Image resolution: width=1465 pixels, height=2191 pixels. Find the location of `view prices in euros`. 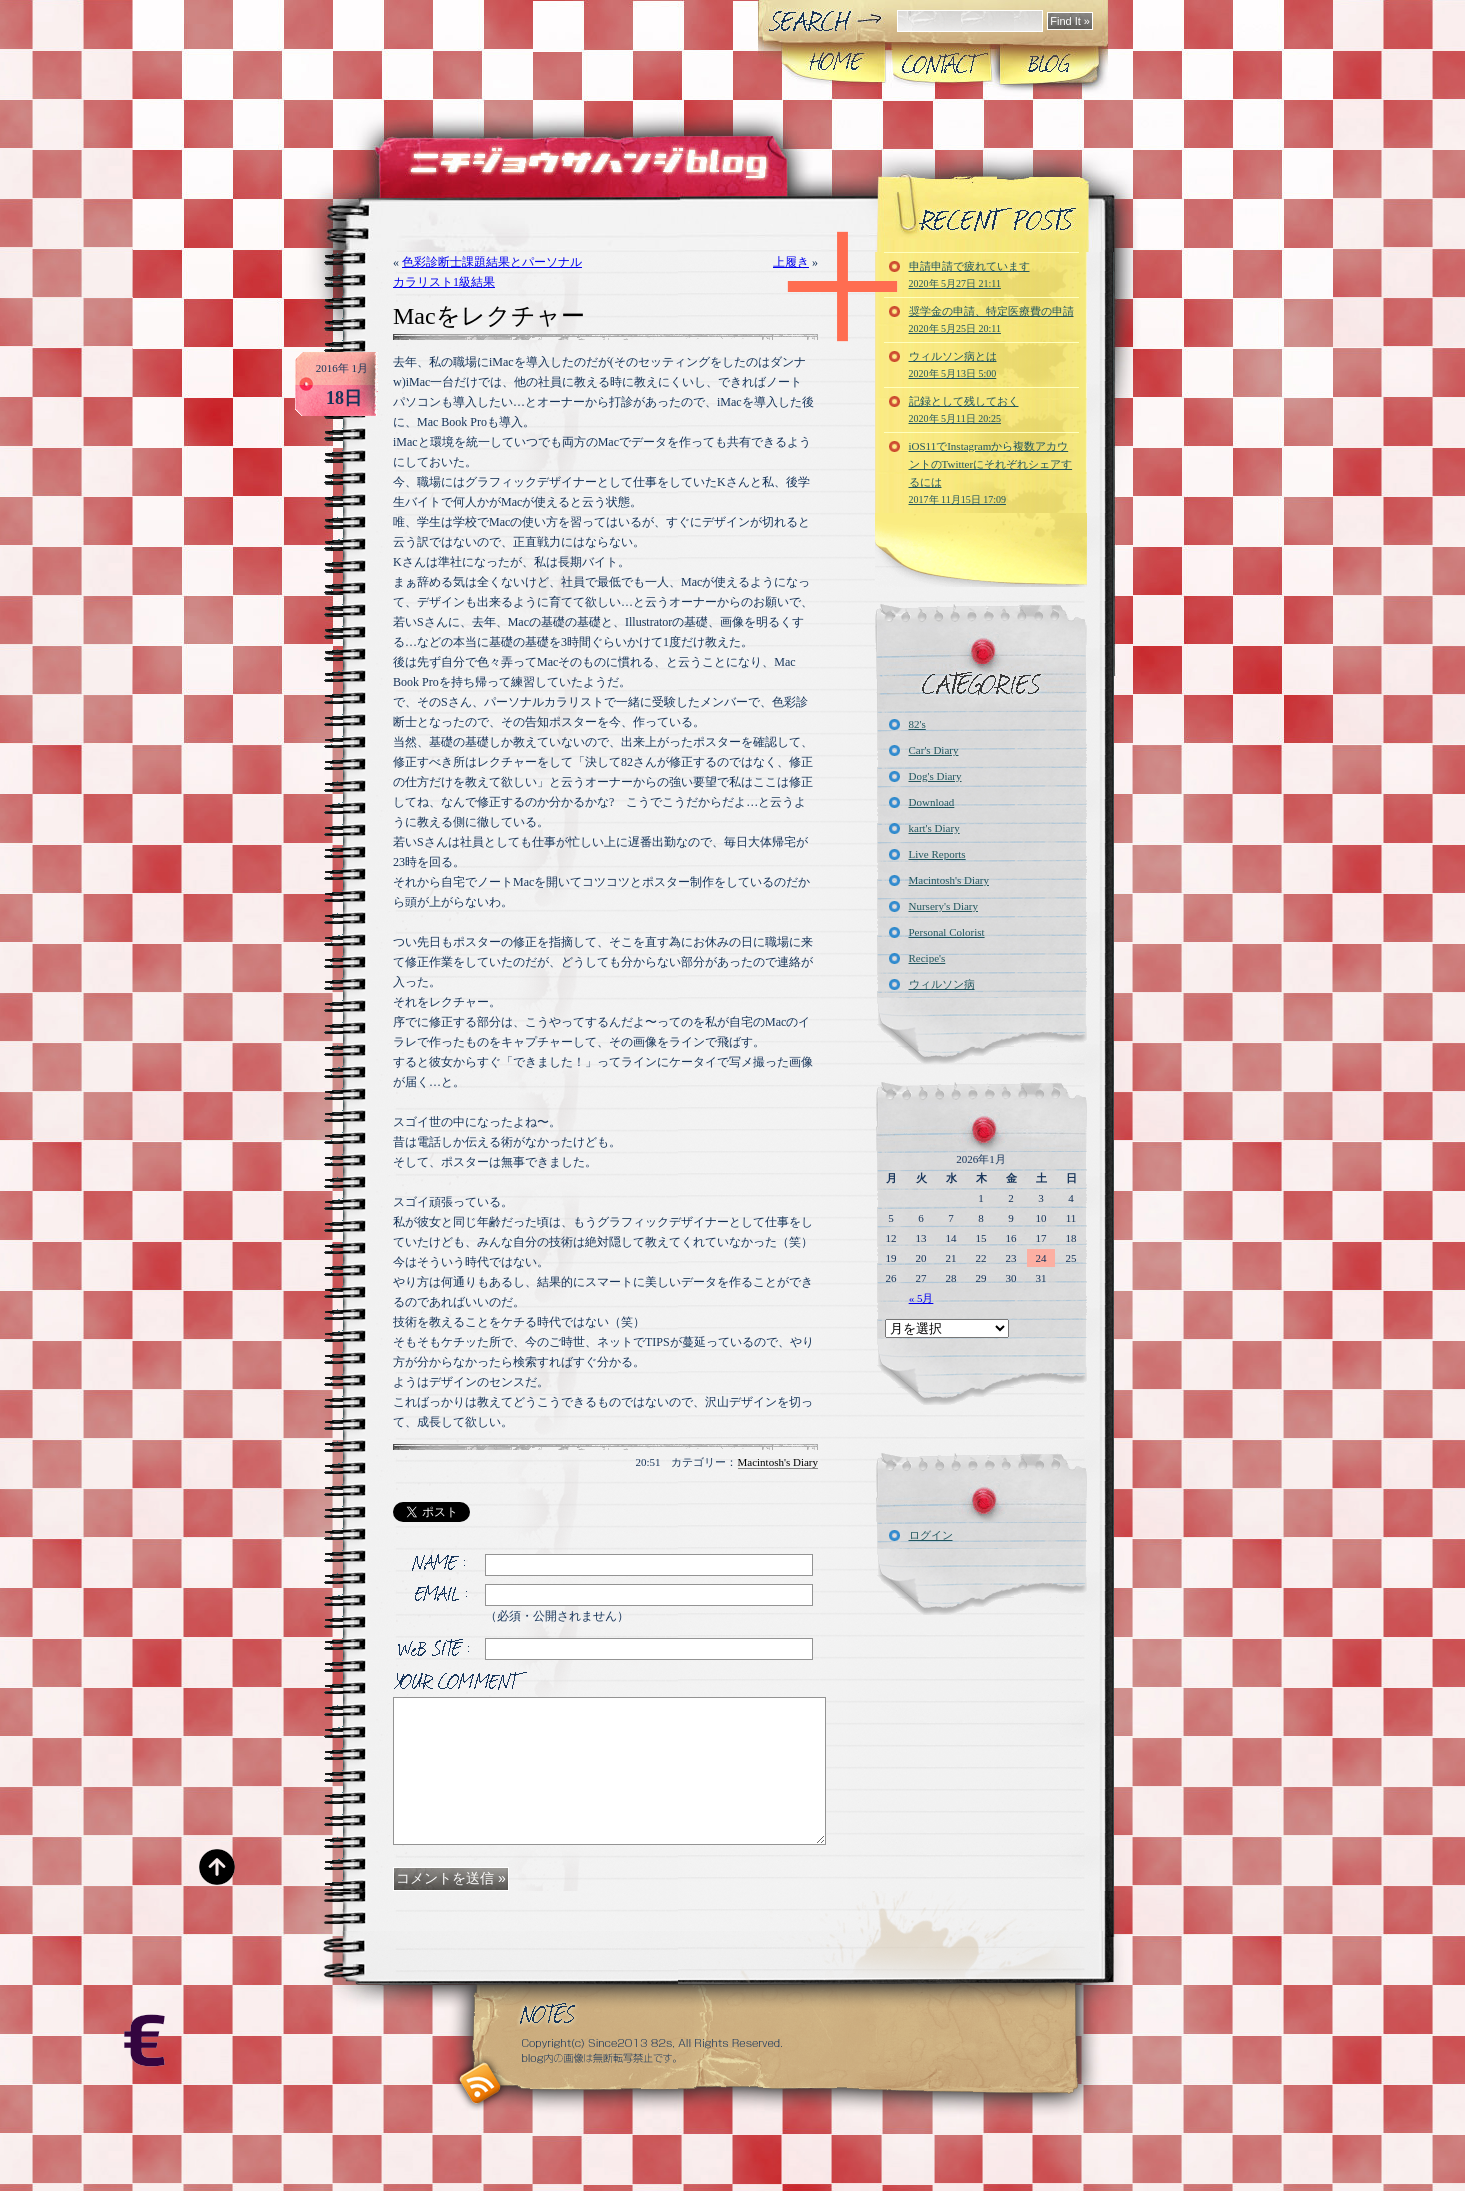

view prices in euros is located at coordinates (144, 2040).